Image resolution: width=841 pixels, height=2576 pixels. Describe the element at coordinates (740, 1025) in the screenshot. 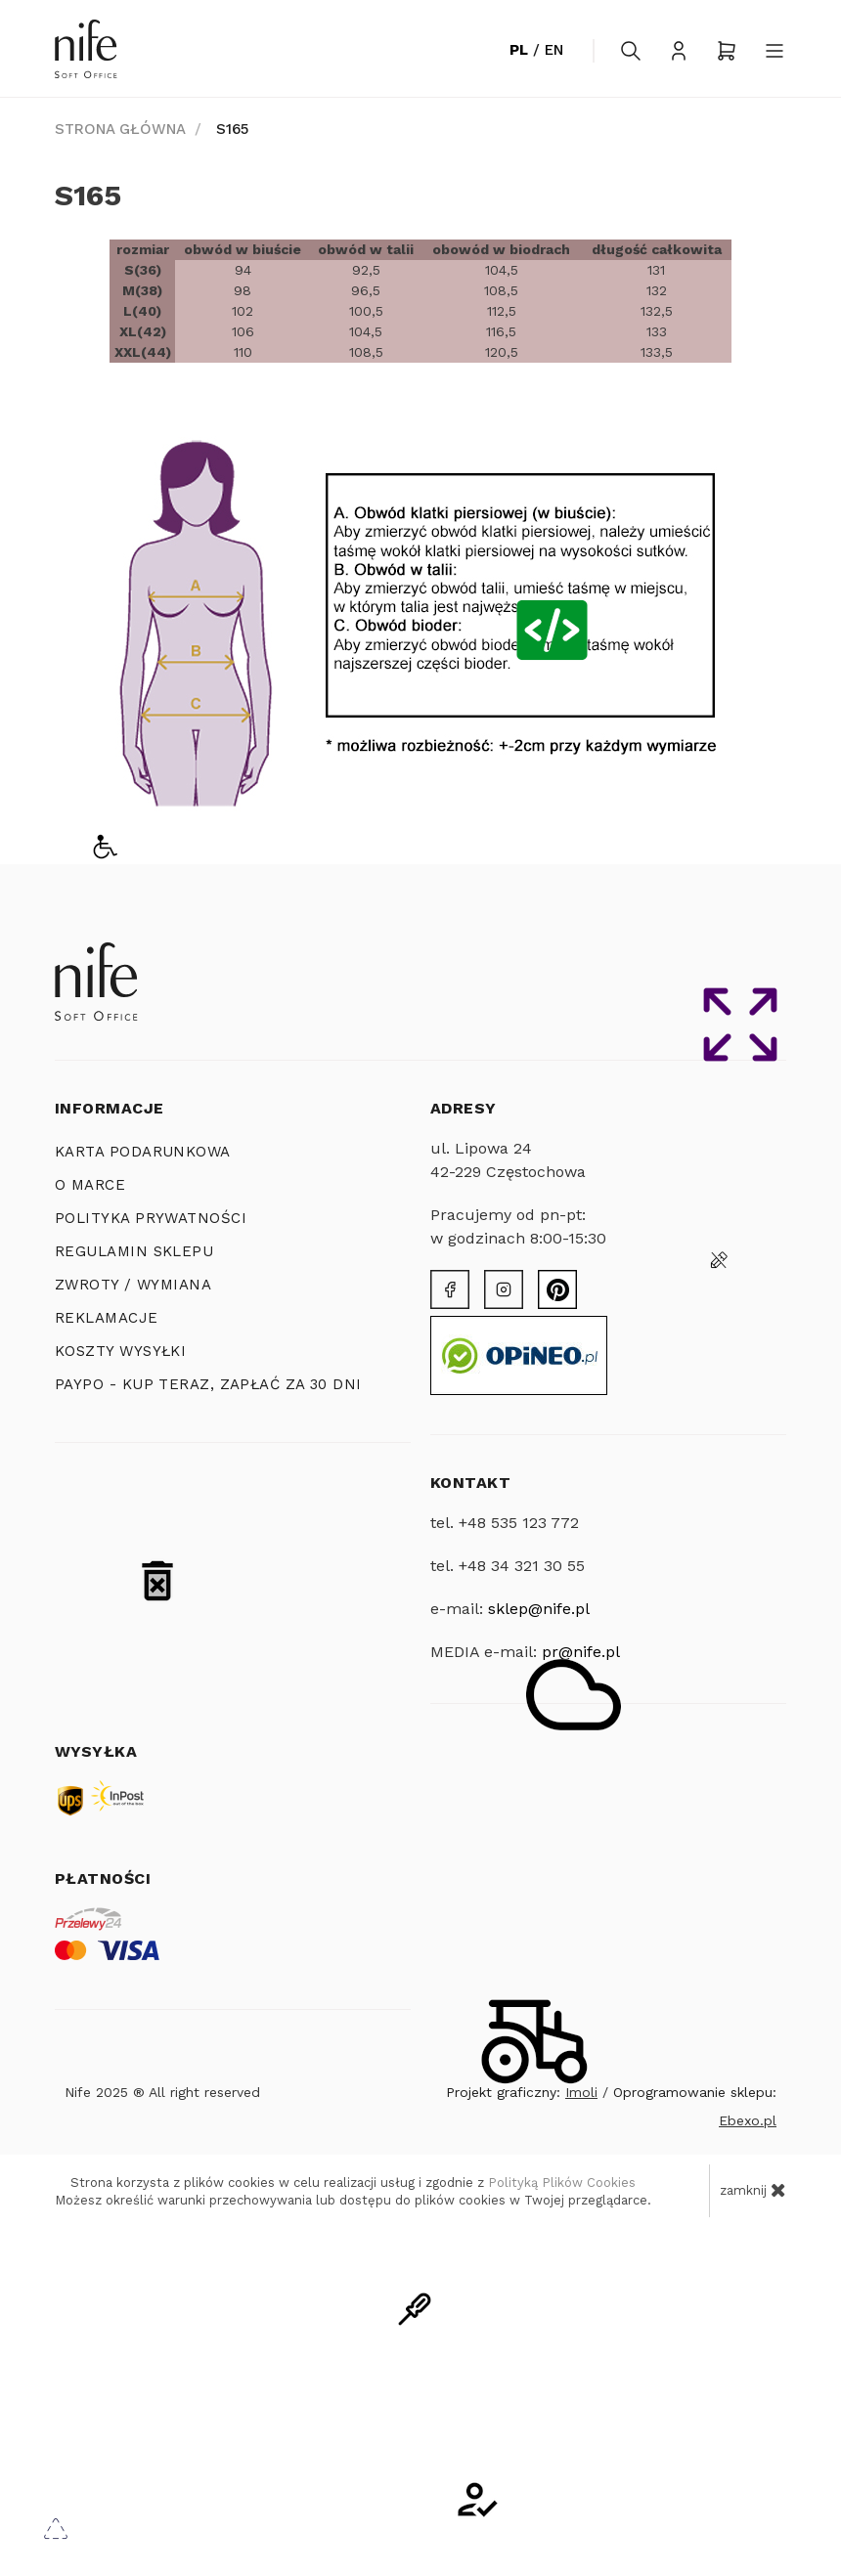

I see `expand to fullscreen mode` at that location.